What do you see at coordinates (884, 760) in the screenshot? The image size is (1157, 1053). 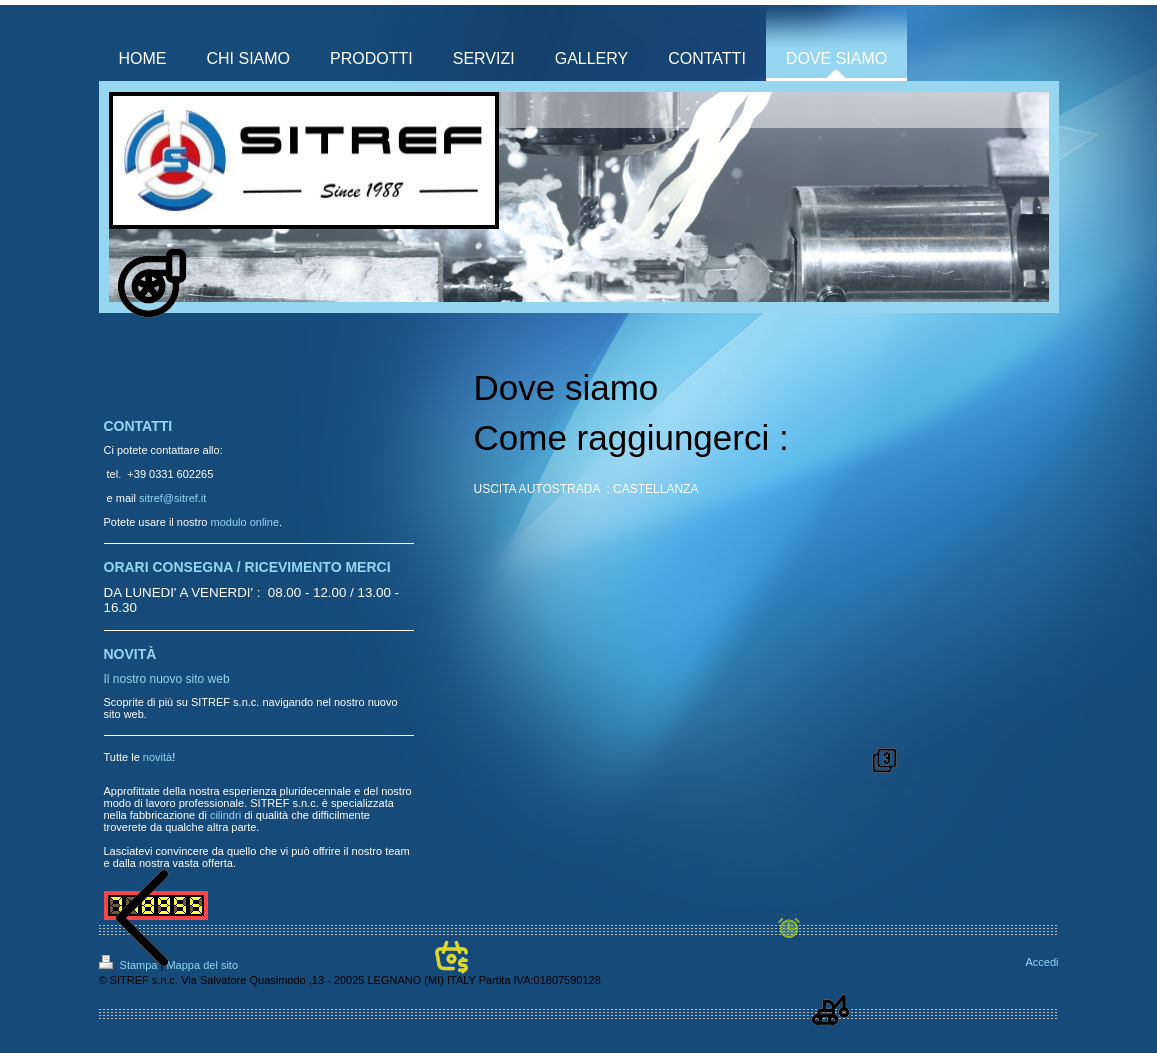 I see `view item 3 in a series or collection` at bounding box center [884, 760].